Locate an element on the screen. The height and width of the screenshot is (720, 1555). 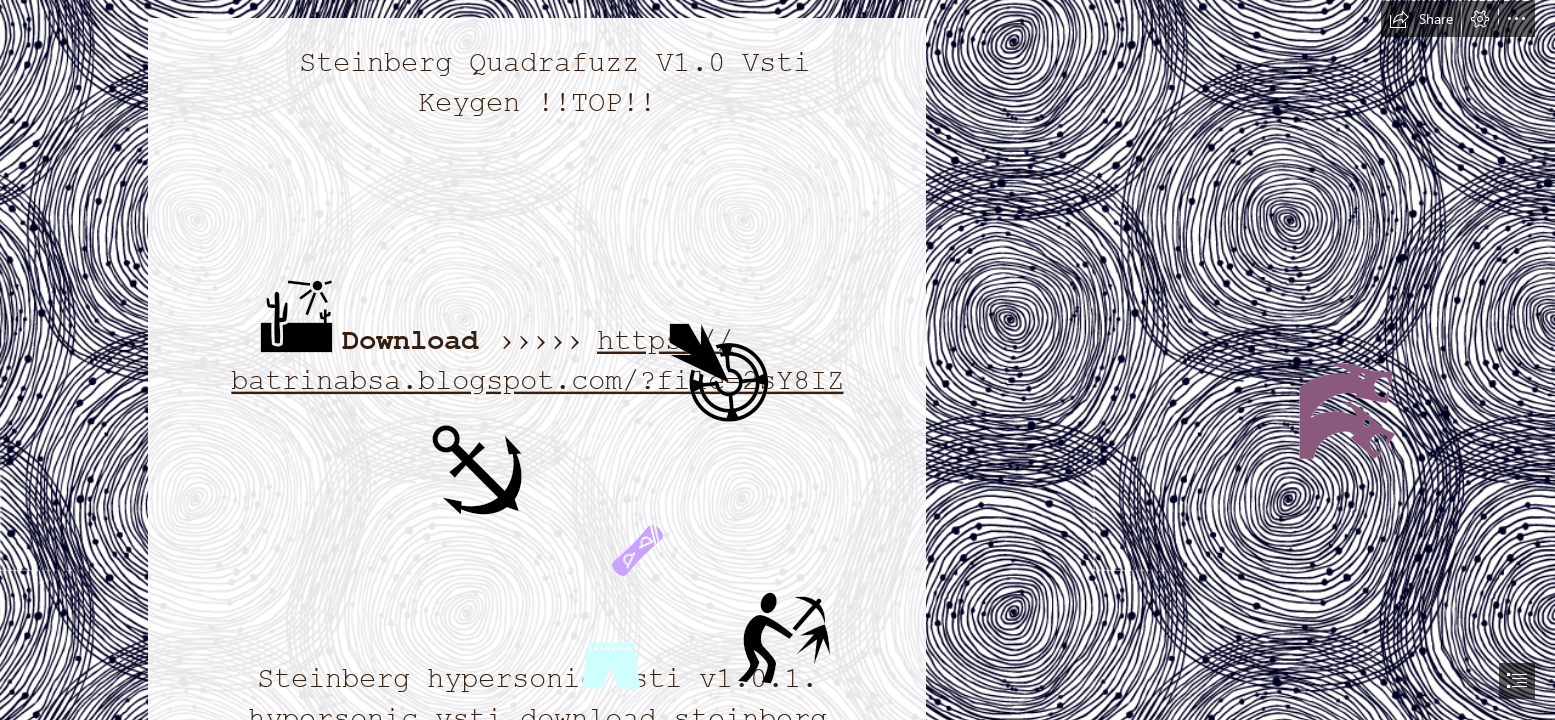
aim or target an objective is located at coordinates (719, 373).